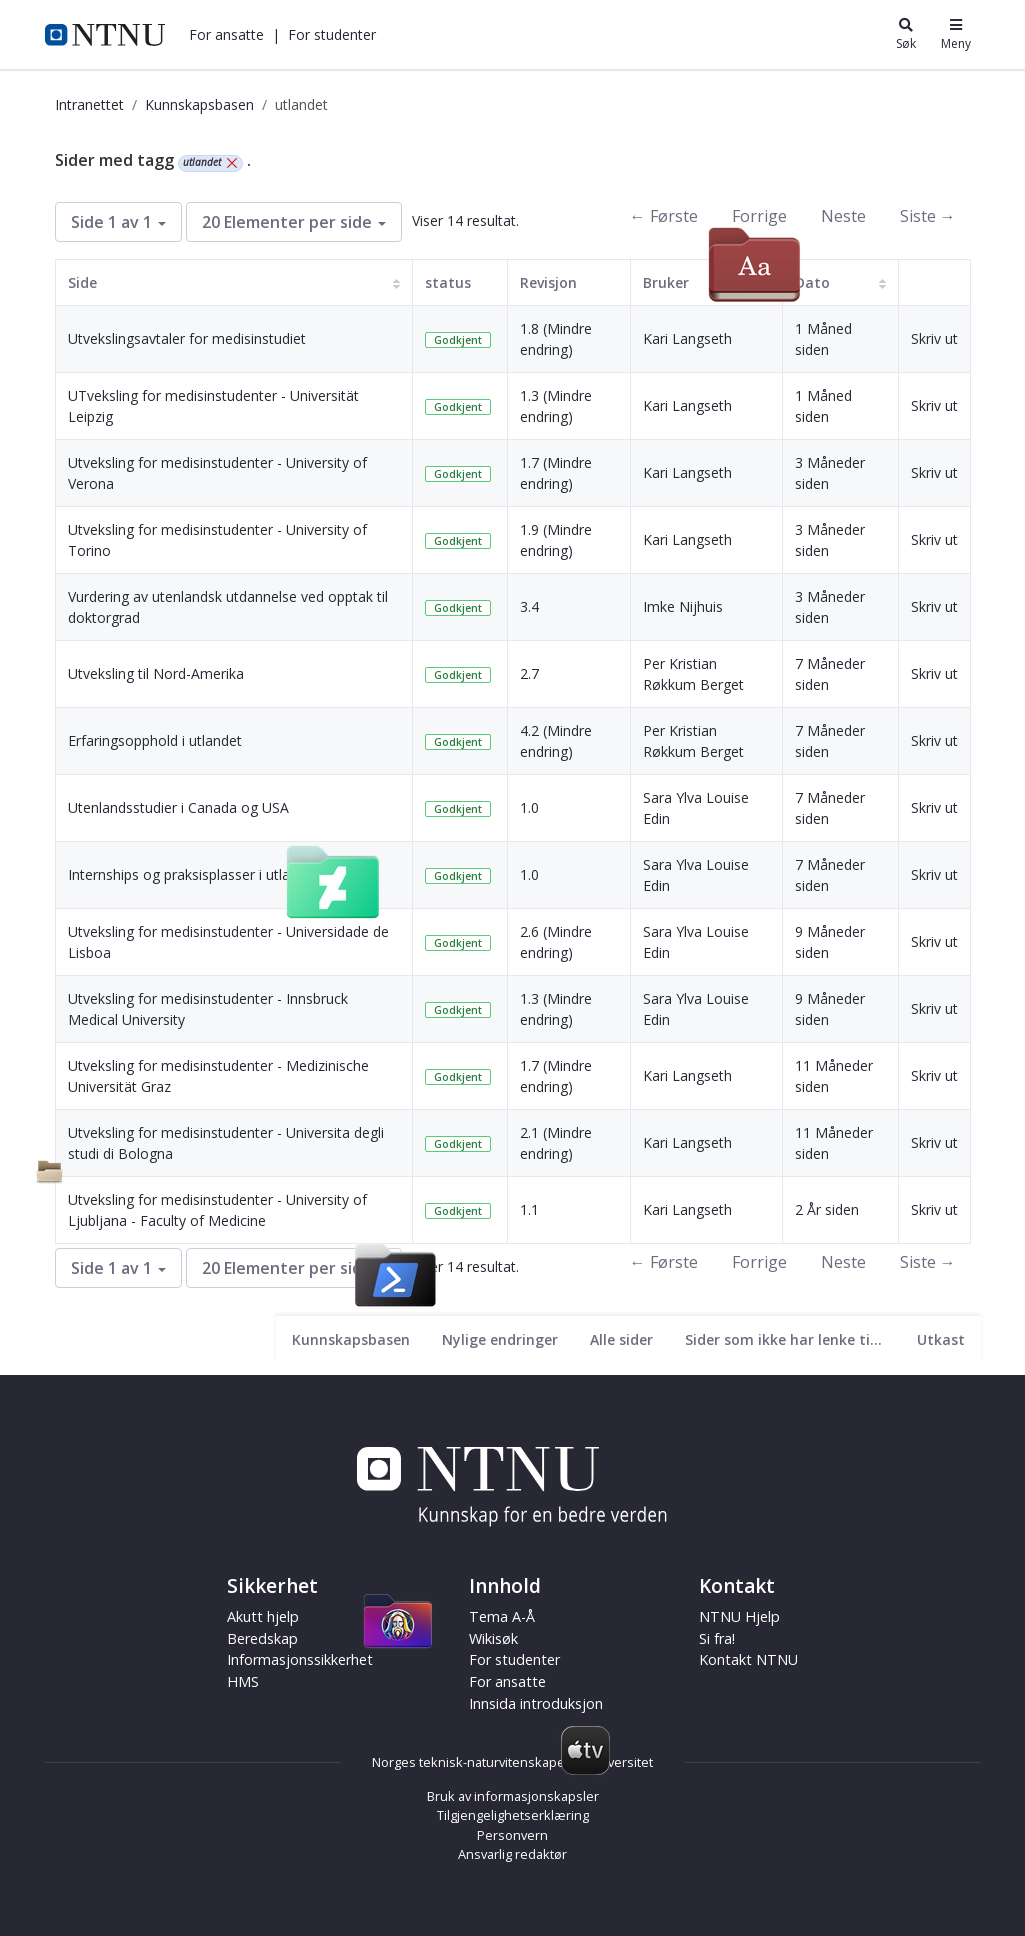  What do you see at coordinates (585, 1750) in the screenshot?
I see `open the apple tv app` at bounding box center [585, 1750].